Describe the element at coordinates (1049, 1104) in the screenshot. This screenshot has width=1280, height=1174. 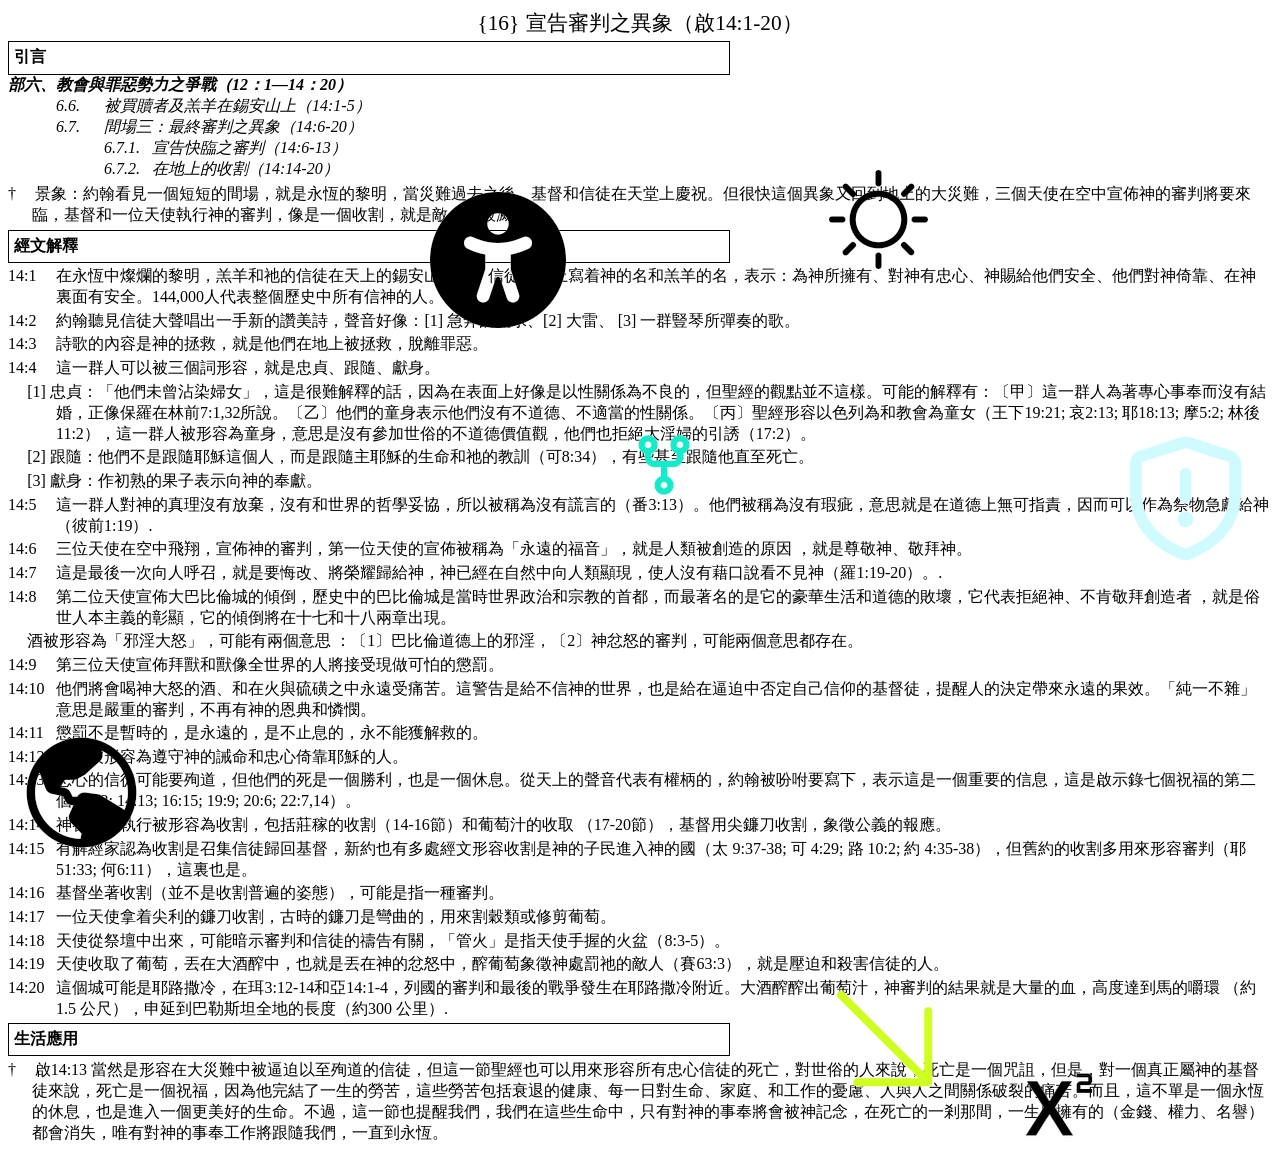
I see `format selected text as superscript` at that location.